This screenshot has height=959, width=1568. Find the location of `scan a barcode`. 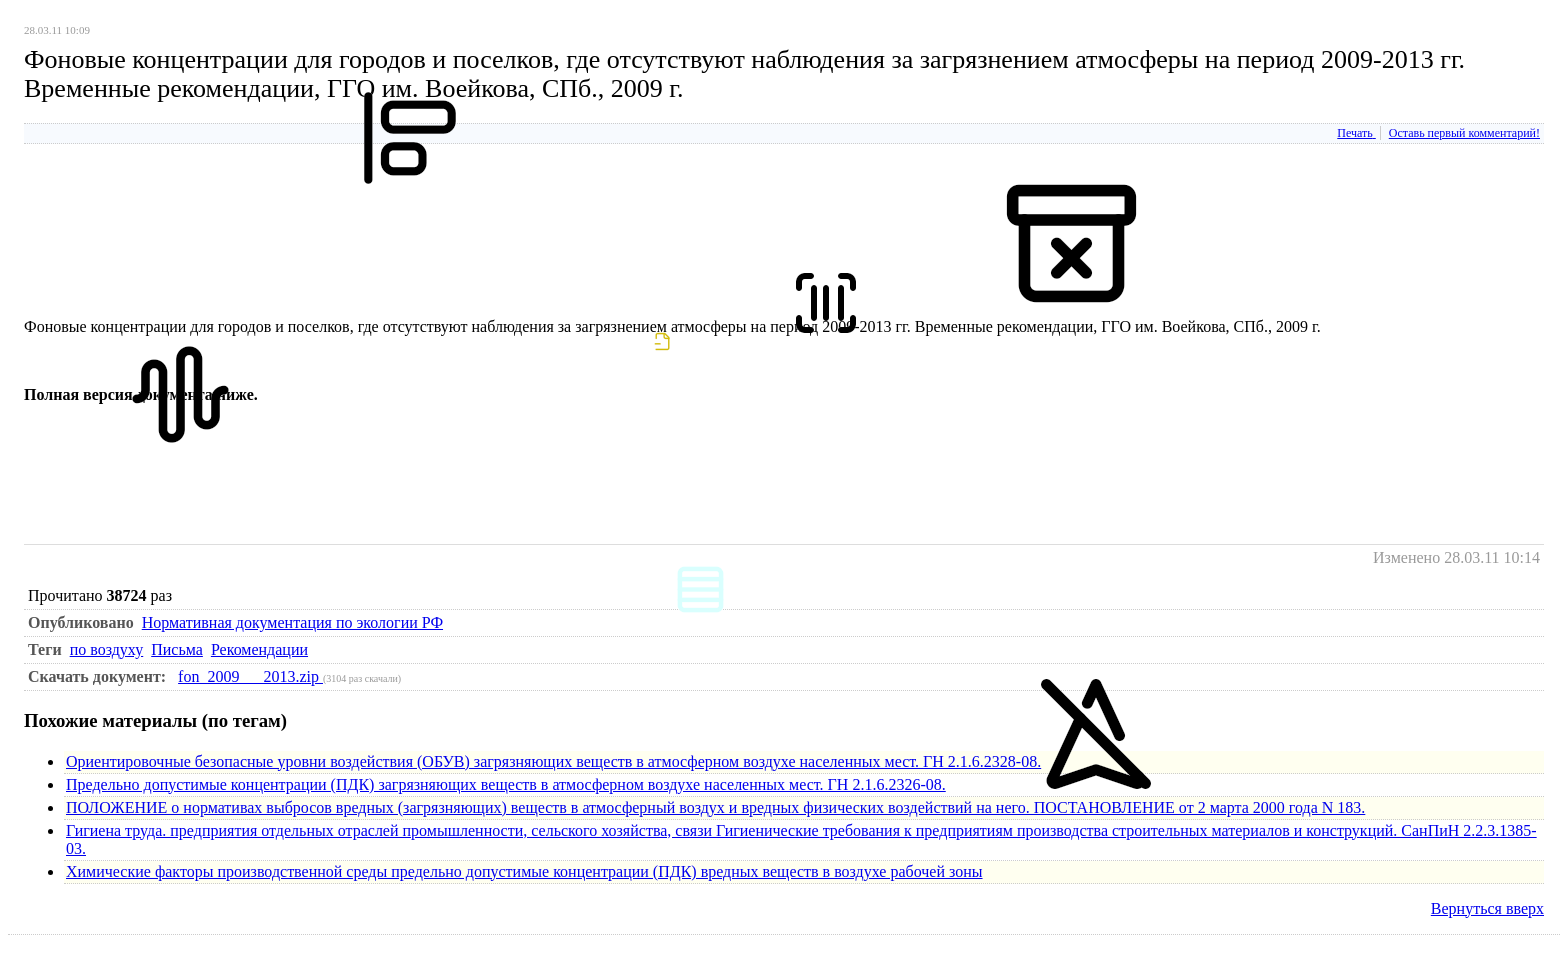

scan a barcode is located at coordinates (826, 303).